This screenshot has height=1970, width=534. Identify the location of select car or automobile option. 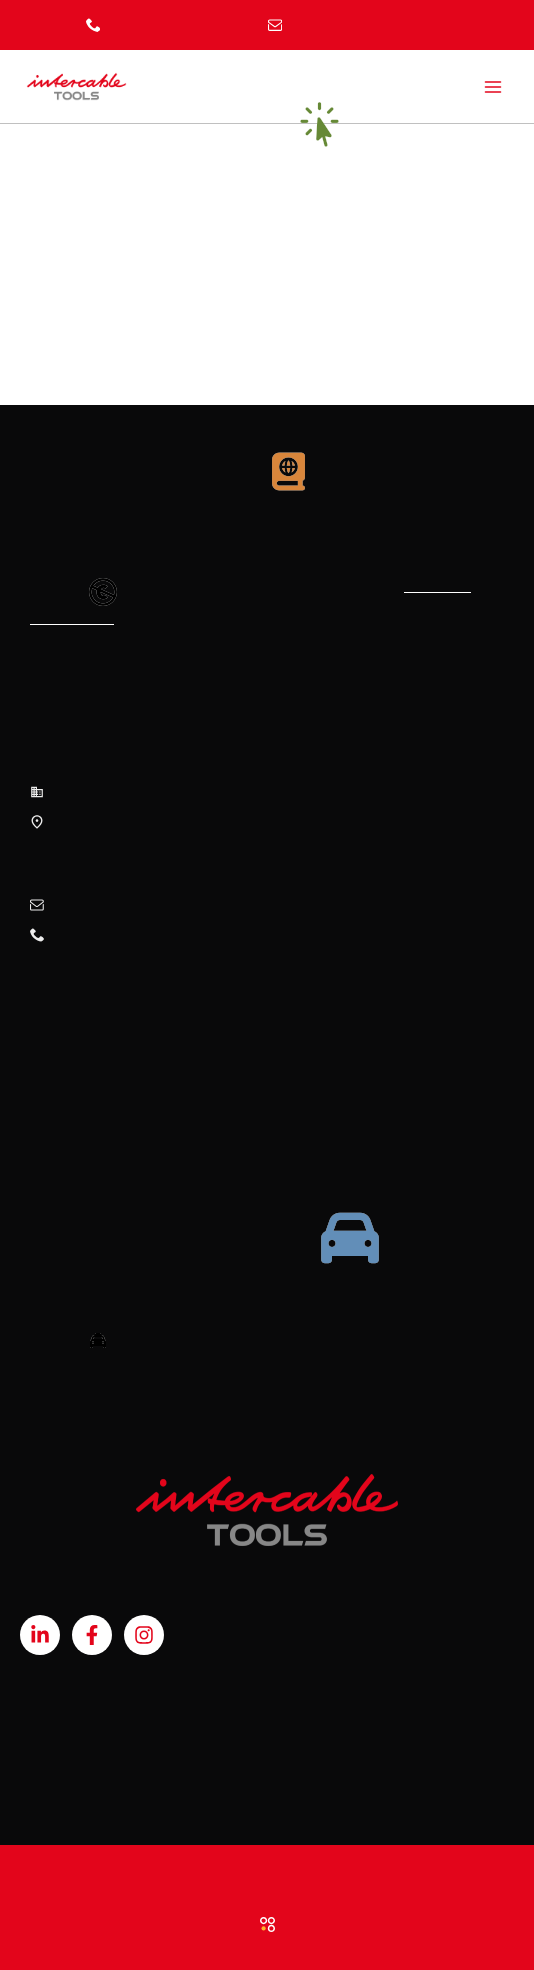
(350, 1238).